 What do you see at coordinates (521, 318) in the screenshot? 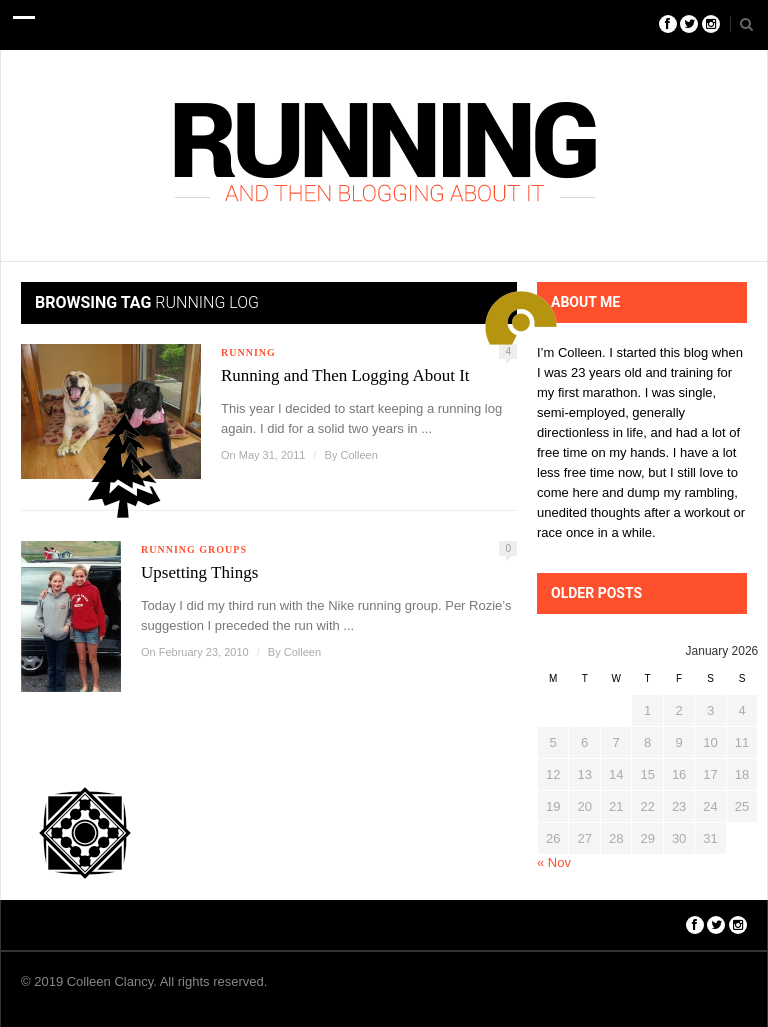
I see `access player armor or equipment settings` at bounding box center [521, 318].